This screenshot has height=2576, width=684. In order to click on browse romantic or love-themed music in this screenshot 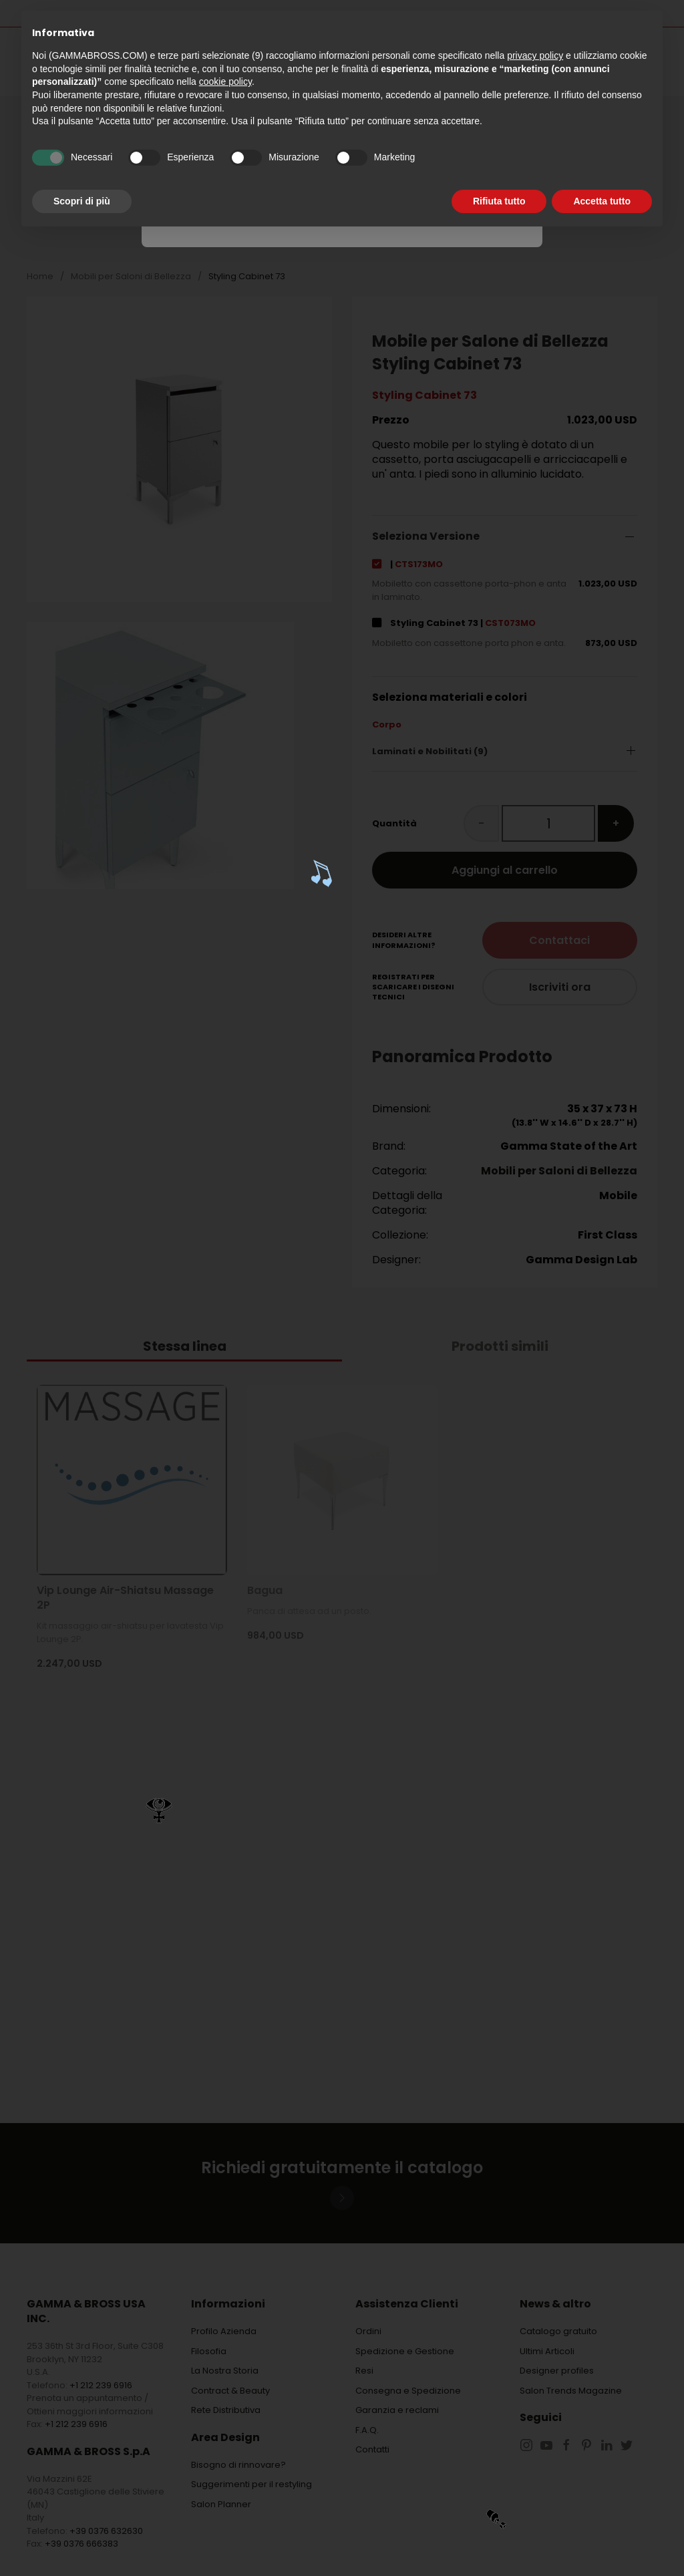, I will do `click(321, 873)`.